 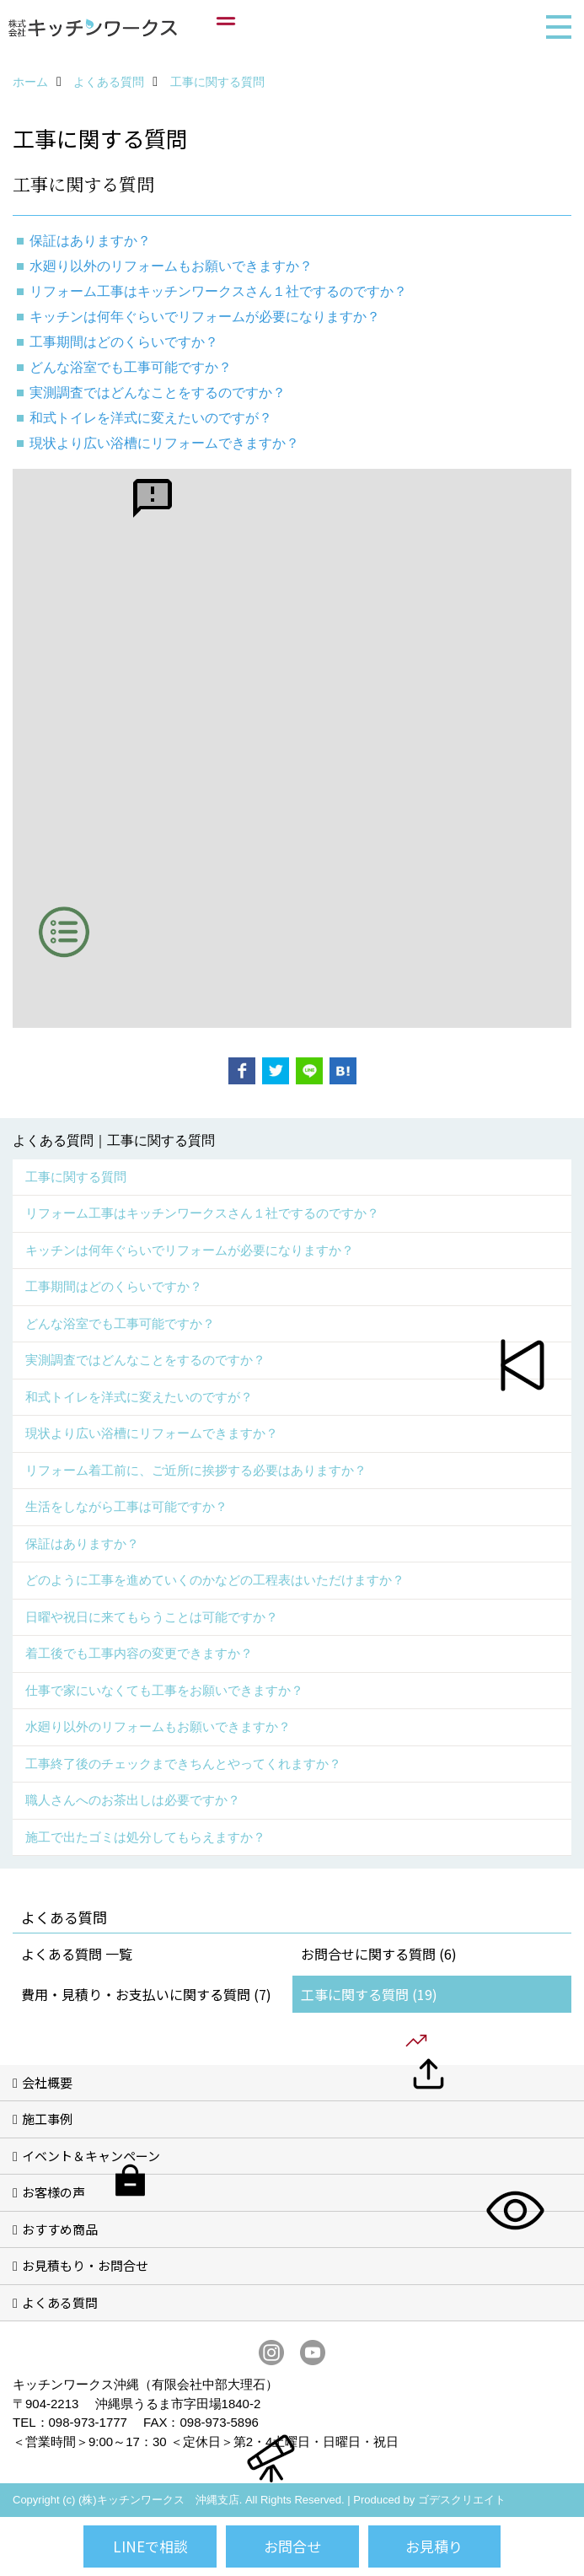 What do you see at coordinates (522, 1365) in the screenshot?
I see `skip to previous track` at bounding box center [522, 1365].